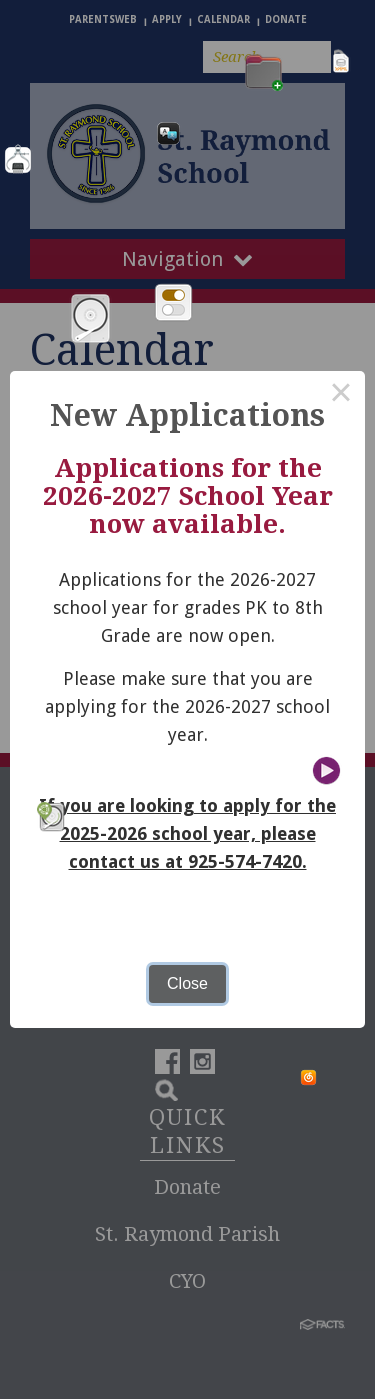 The width and height of the screenshot is (375, 1399). I want to click on open disk management utility, so click(90, 318).